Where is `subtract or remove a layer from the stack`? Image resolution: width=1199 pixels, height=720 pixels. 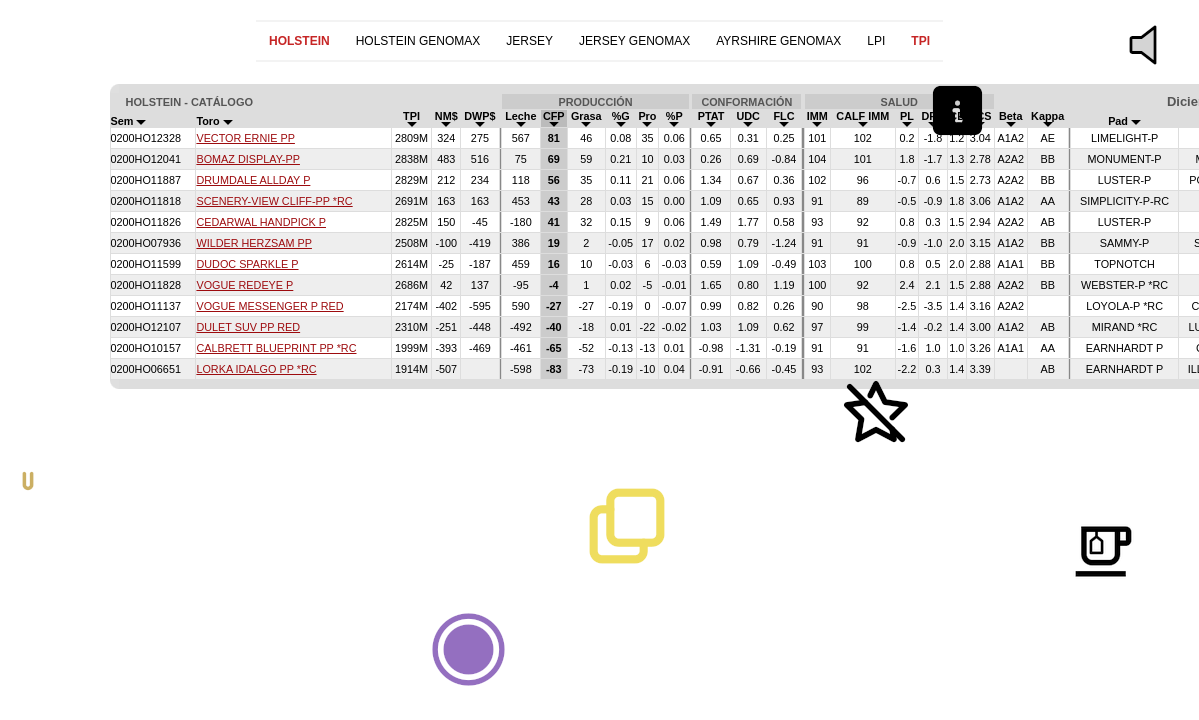 subtract or remove a layer from the stack is located at coordinates (627, 526).